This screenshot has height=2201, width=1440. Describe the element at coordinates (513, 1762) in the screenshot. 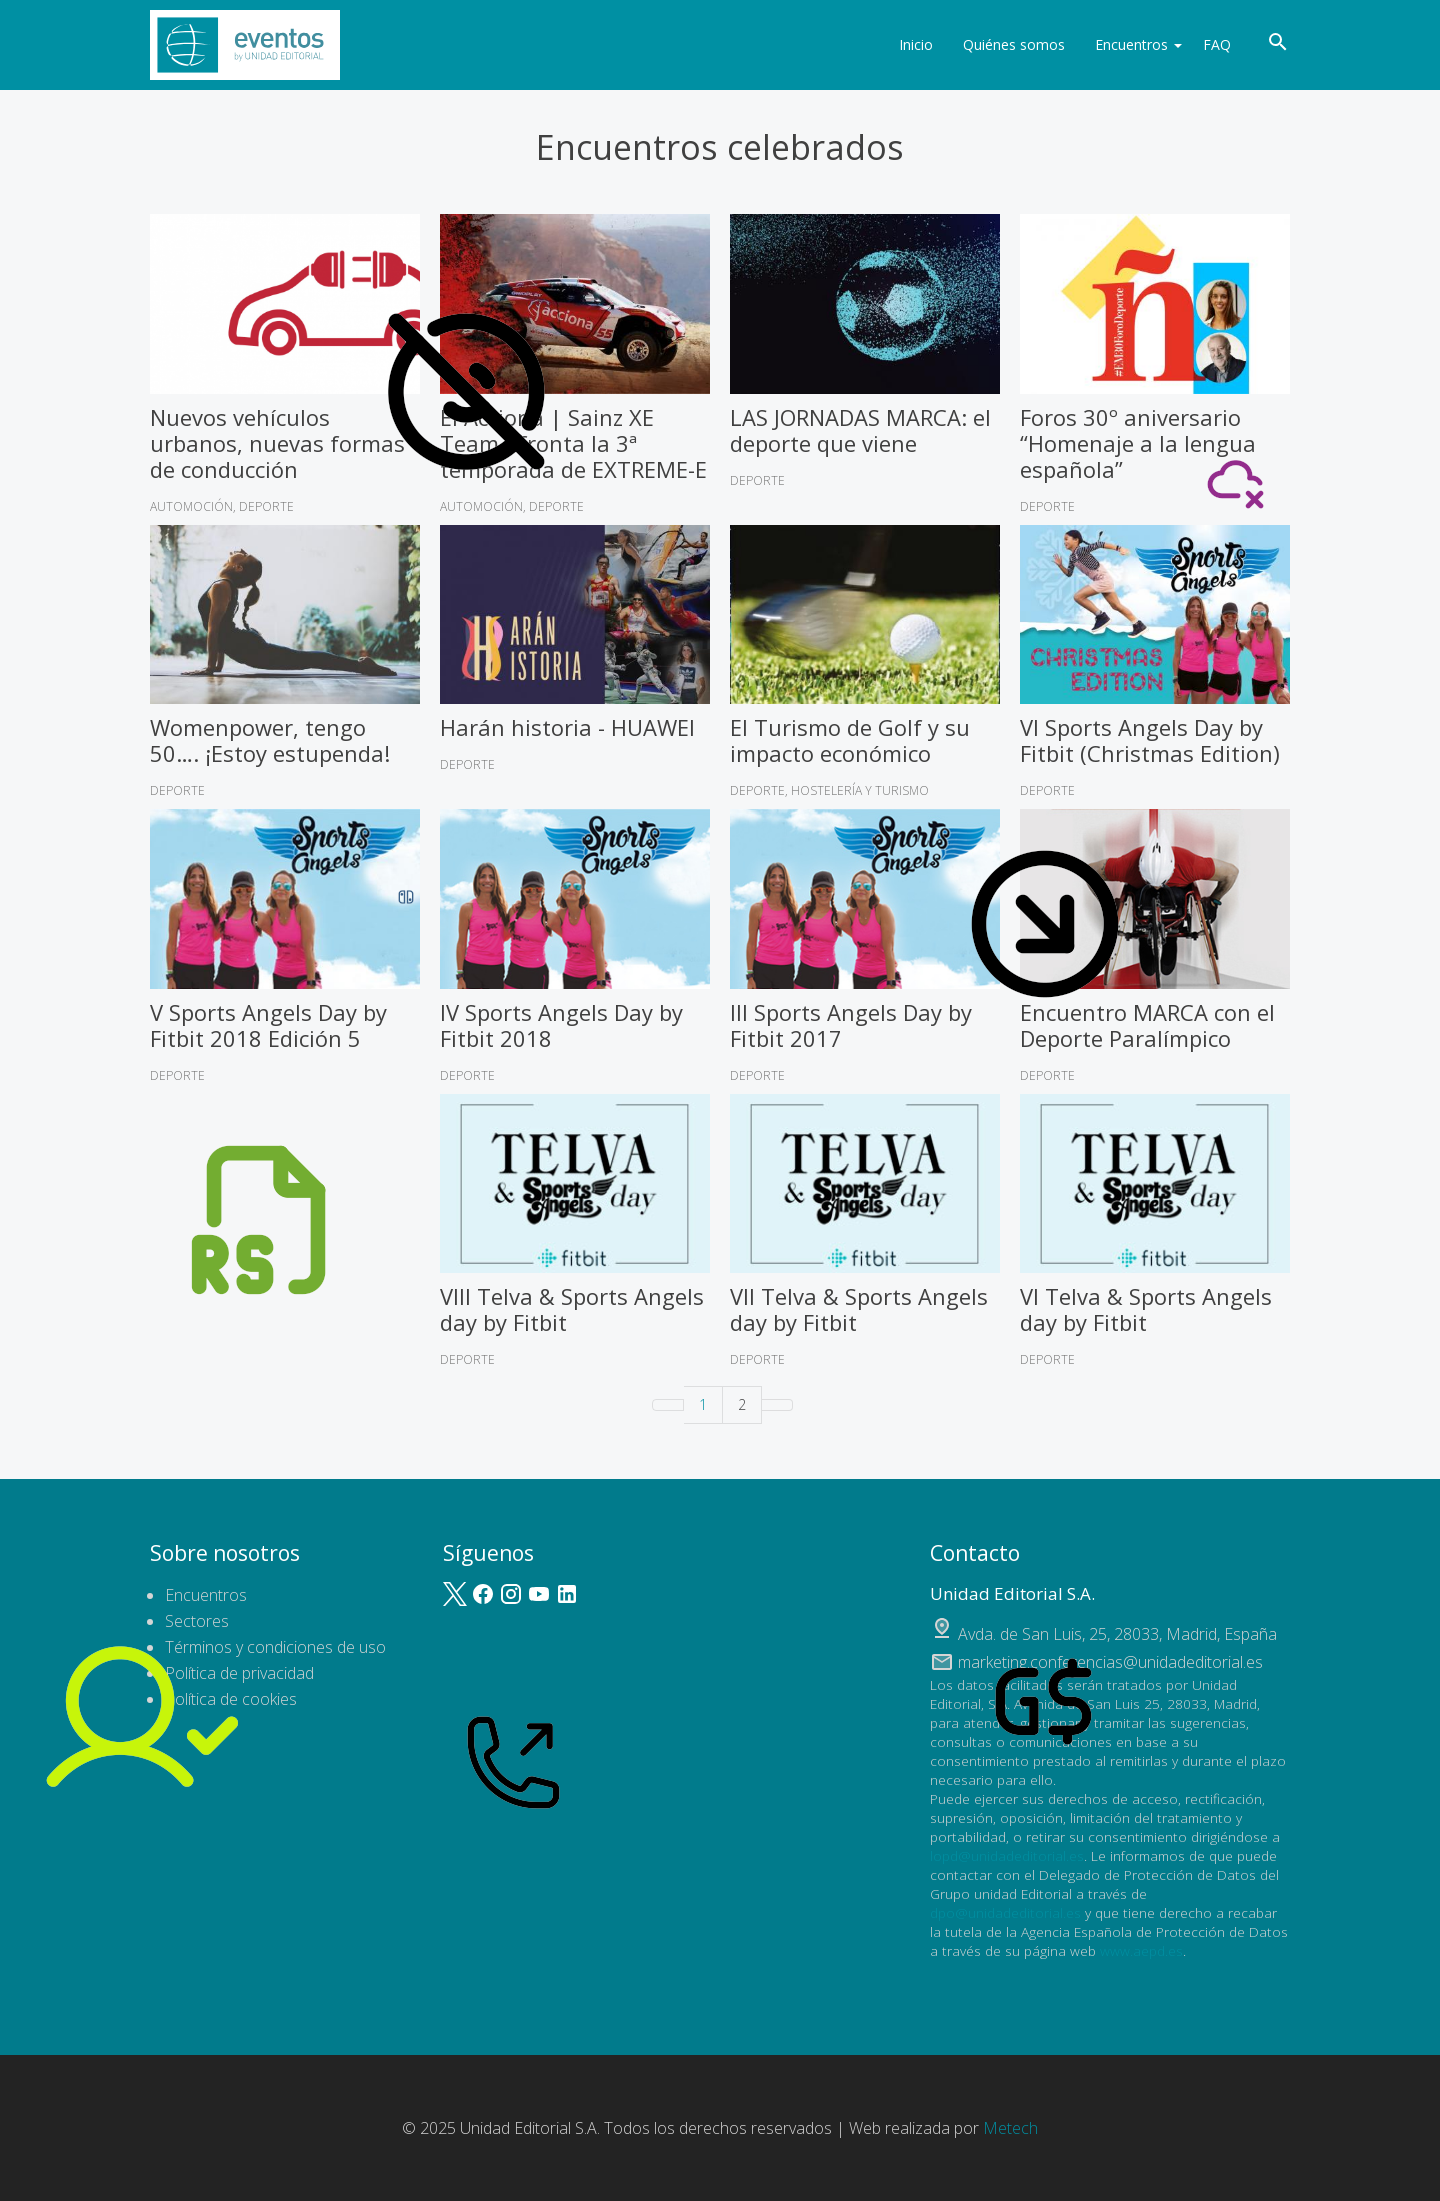

I see `make an outgoing call` at that location.